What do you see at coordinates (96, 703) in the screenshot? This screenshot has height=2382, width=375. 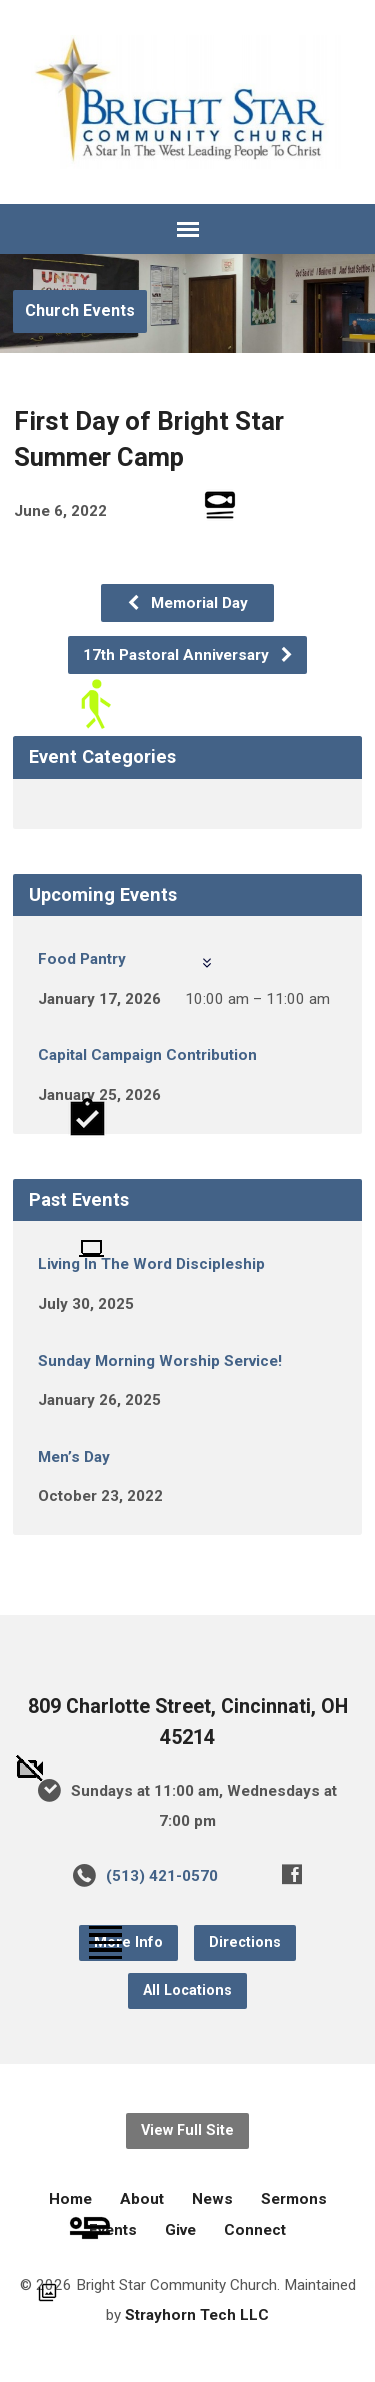 I see `get walking directions` at bounding box center [96, 703].